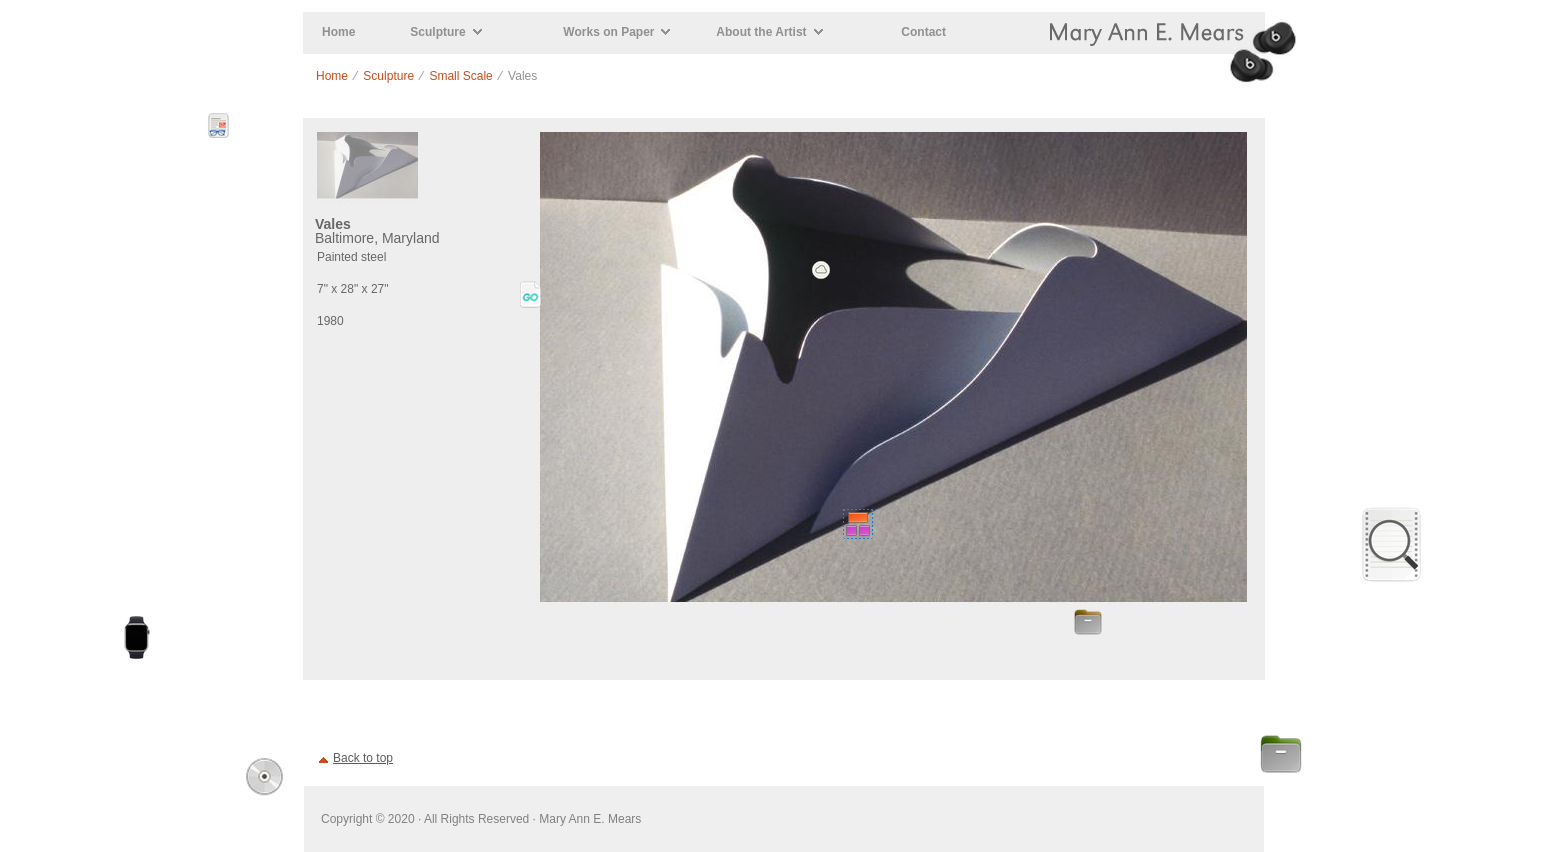  What do you see at coordinates (1281, 754) in the screenshot?
I see `open the file manager application` at bounding box center [1281, 754].